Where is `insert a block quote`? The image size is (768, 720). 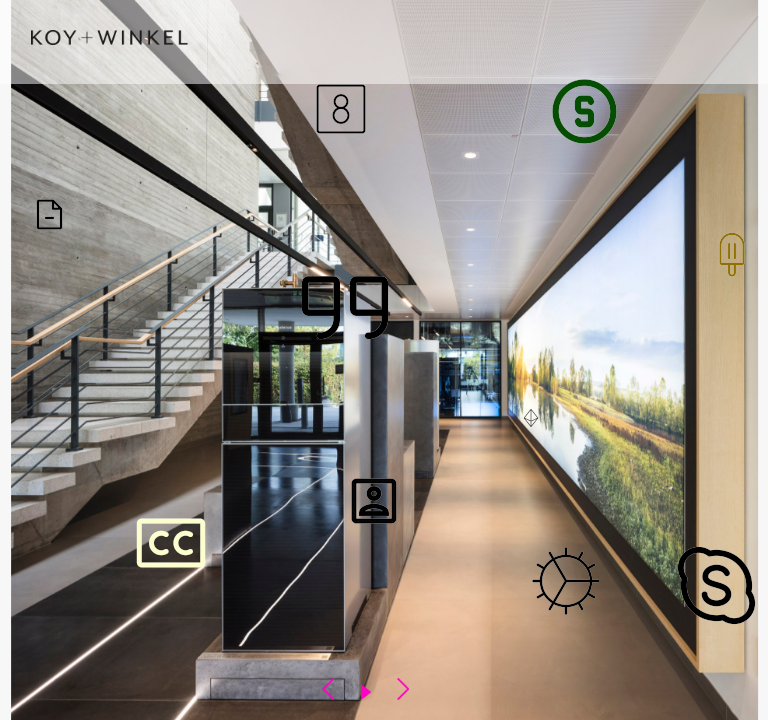 insert a block quote is located at coordinates (345, 306).